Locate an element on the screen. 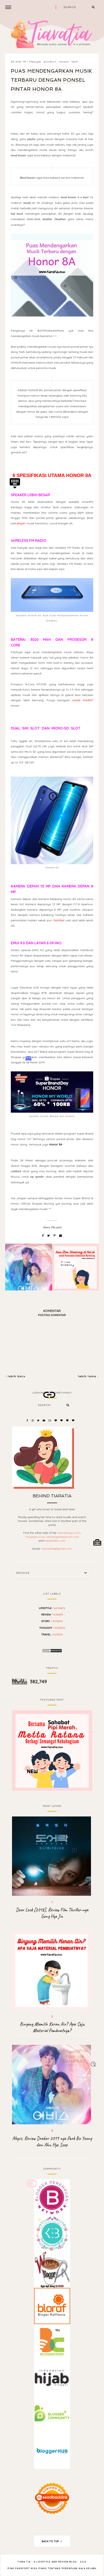 The width and height of the screenshot is (104, 2576). set a 10-second timer is located at coordinates (58, 2330).